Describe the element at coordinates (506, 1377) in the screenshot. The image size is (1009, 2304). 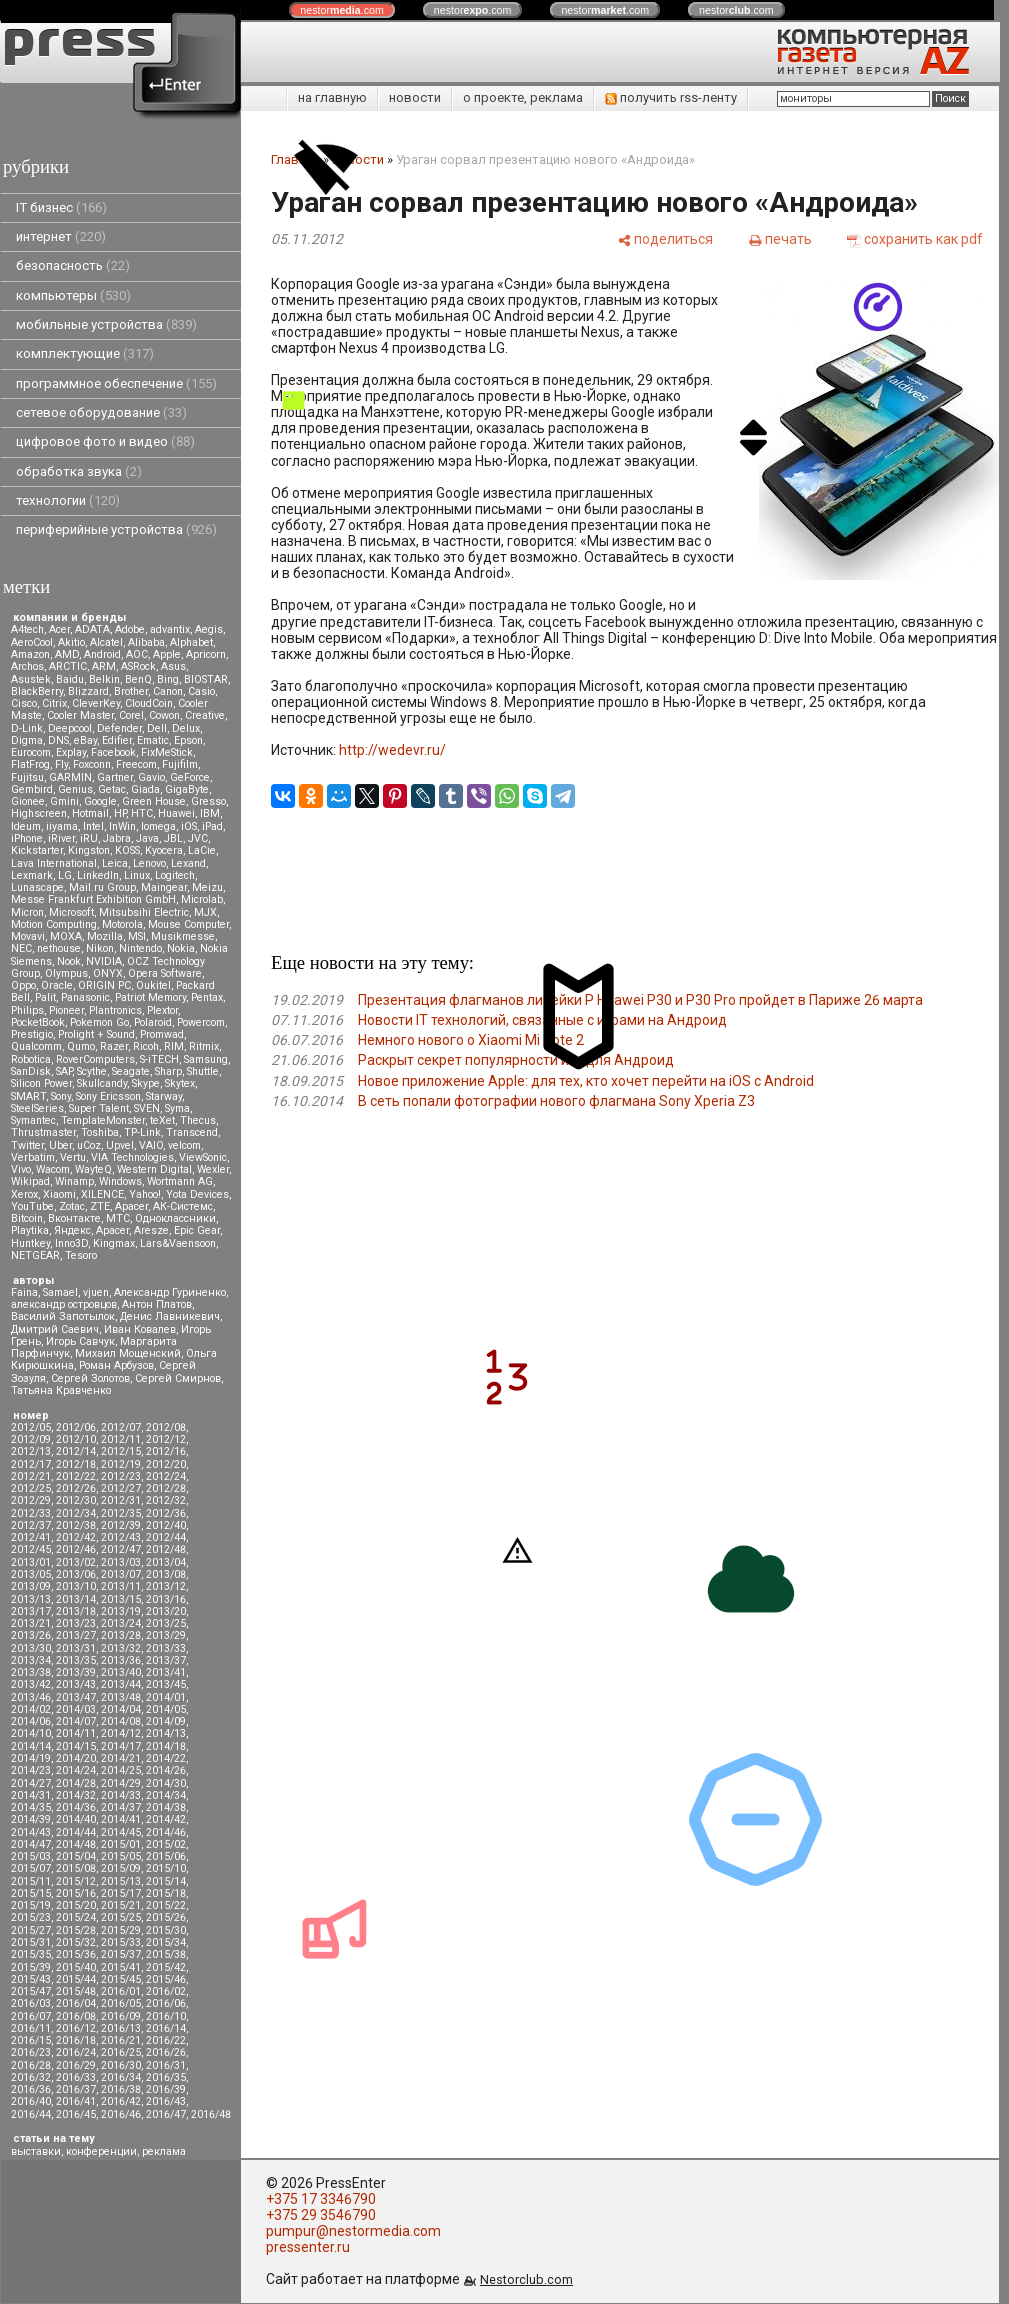
I see `format text as numbered list` at that location.